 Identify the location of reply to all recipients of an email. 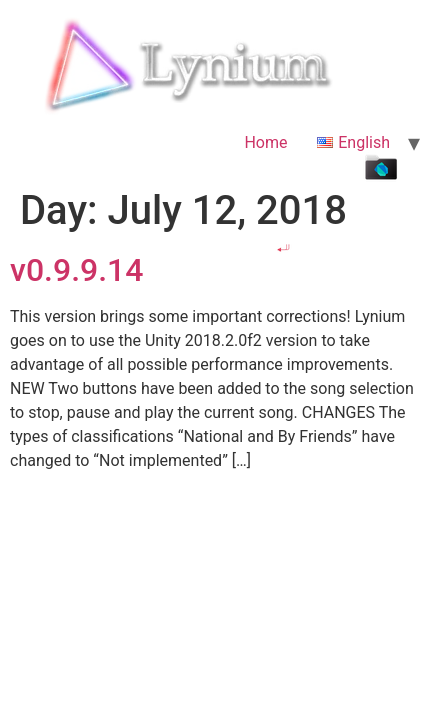
(283, 248).